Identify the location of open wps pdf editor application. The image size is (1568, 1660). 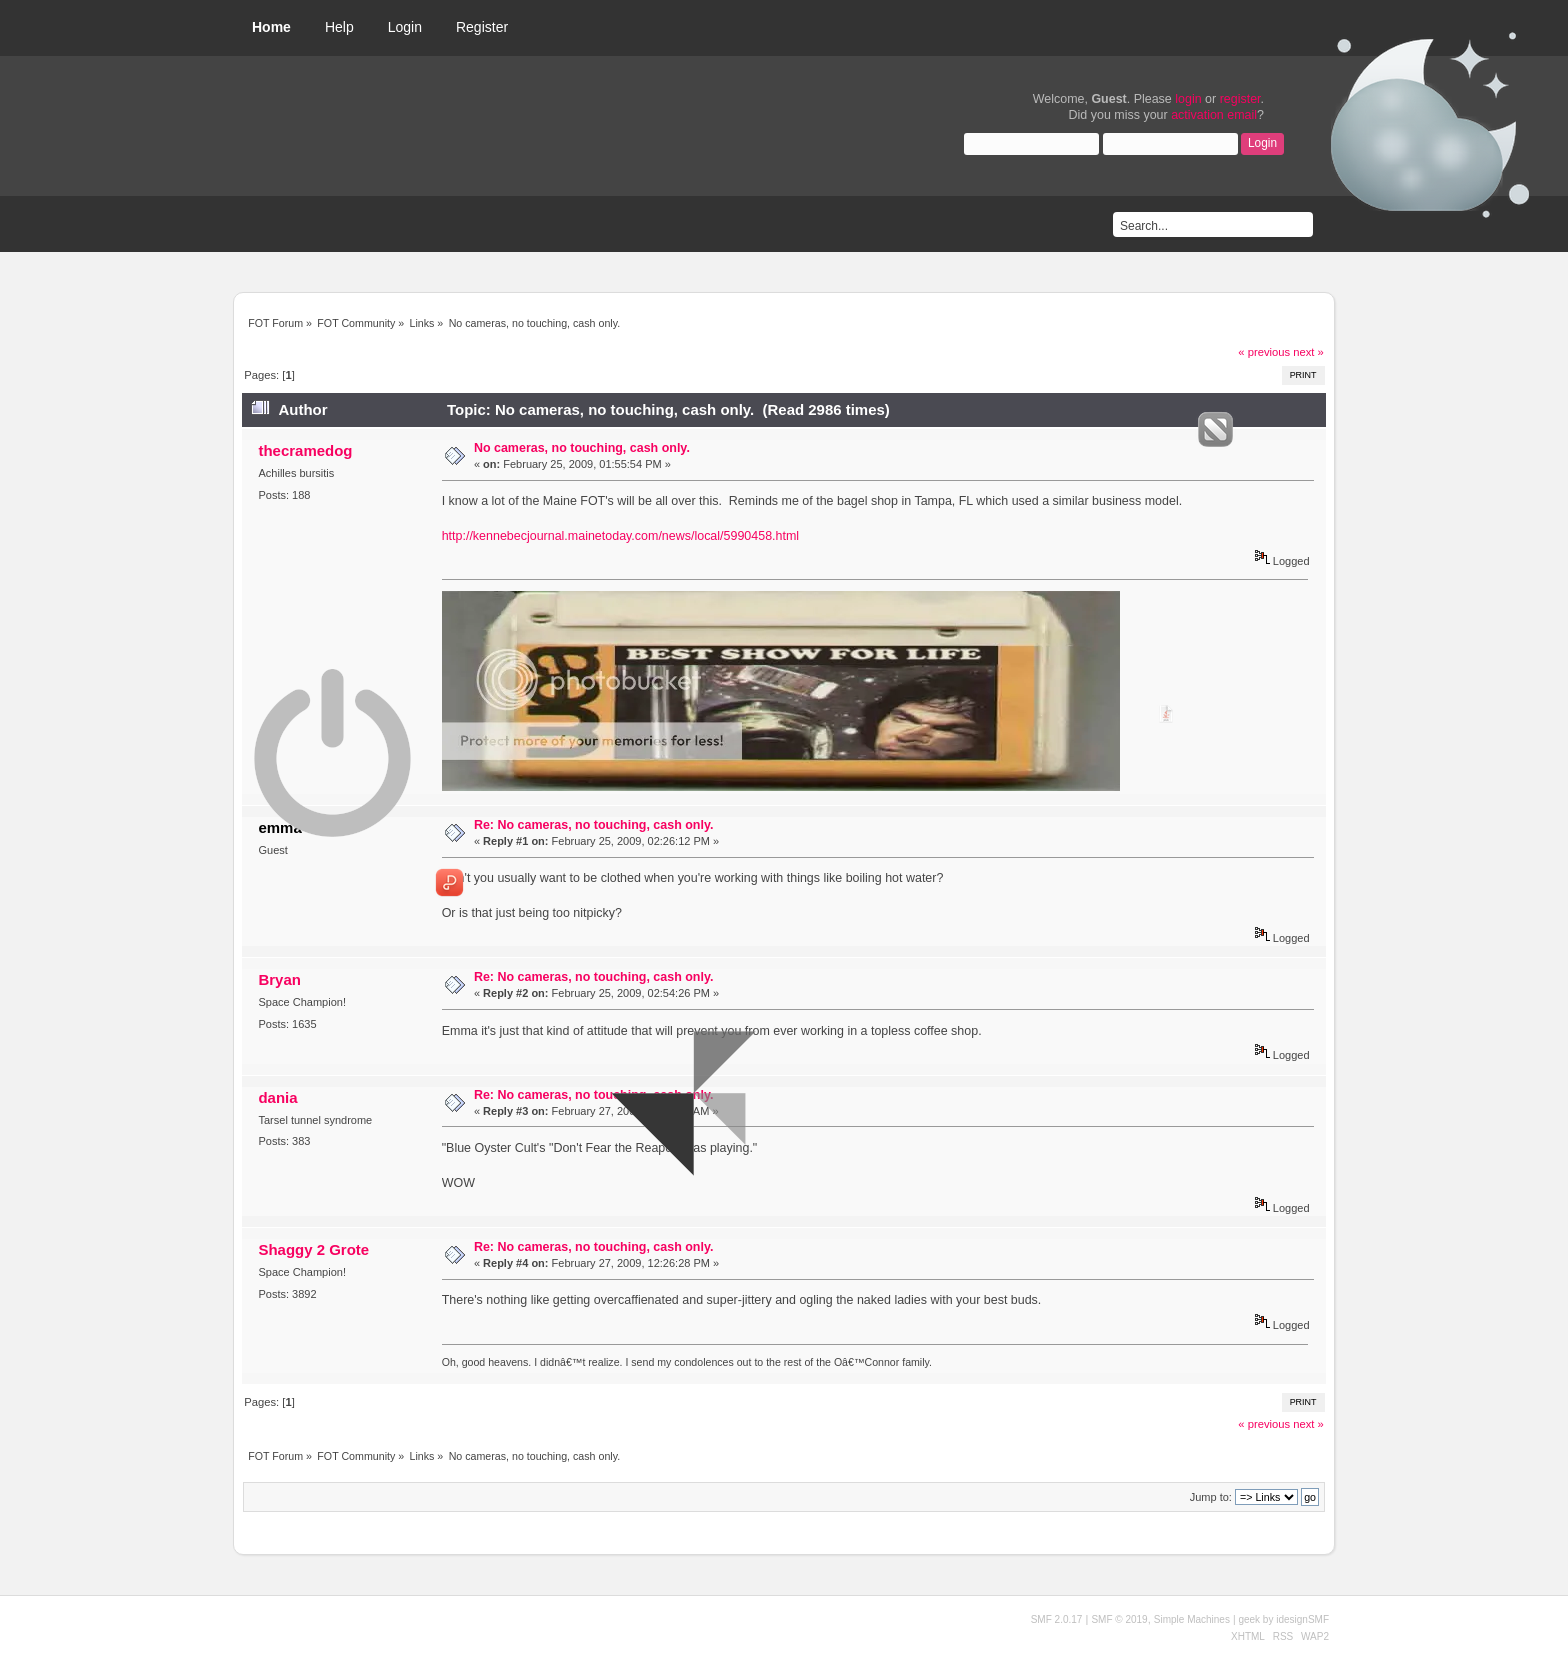
(449, 882).